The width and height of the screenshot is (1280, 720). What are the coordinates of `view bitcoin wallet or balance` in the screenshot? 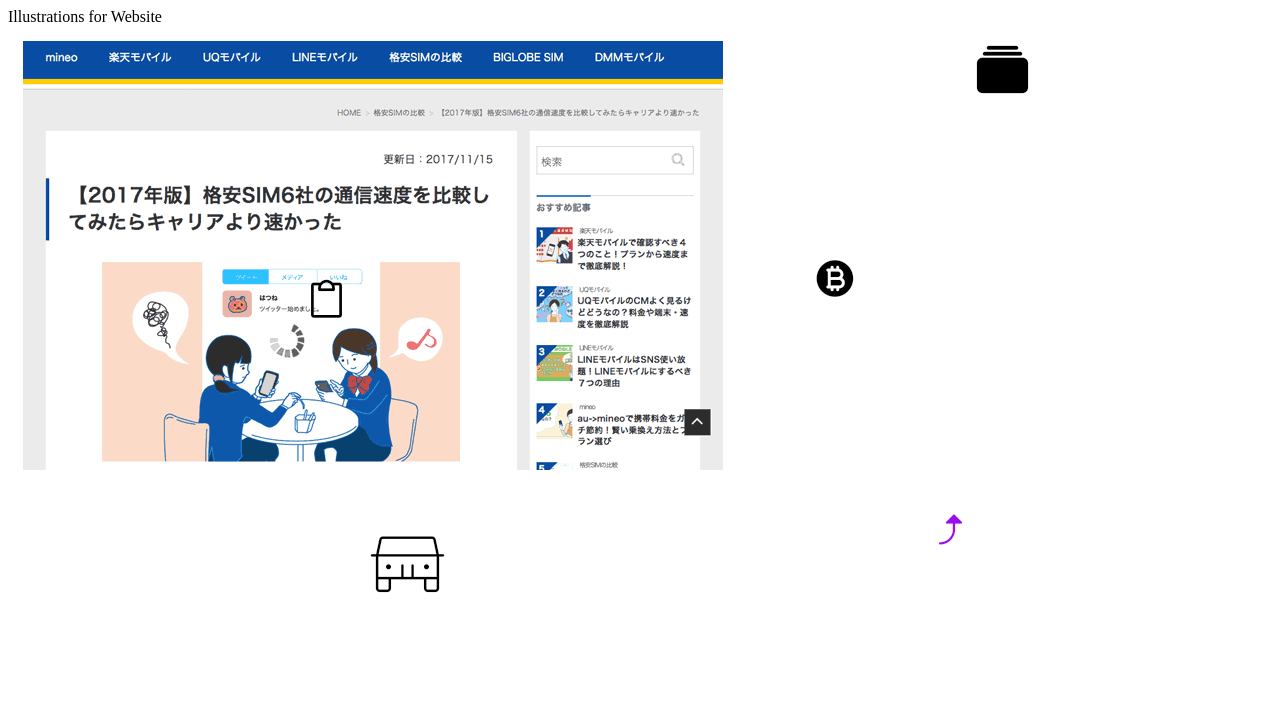 It's located at (833, 278).